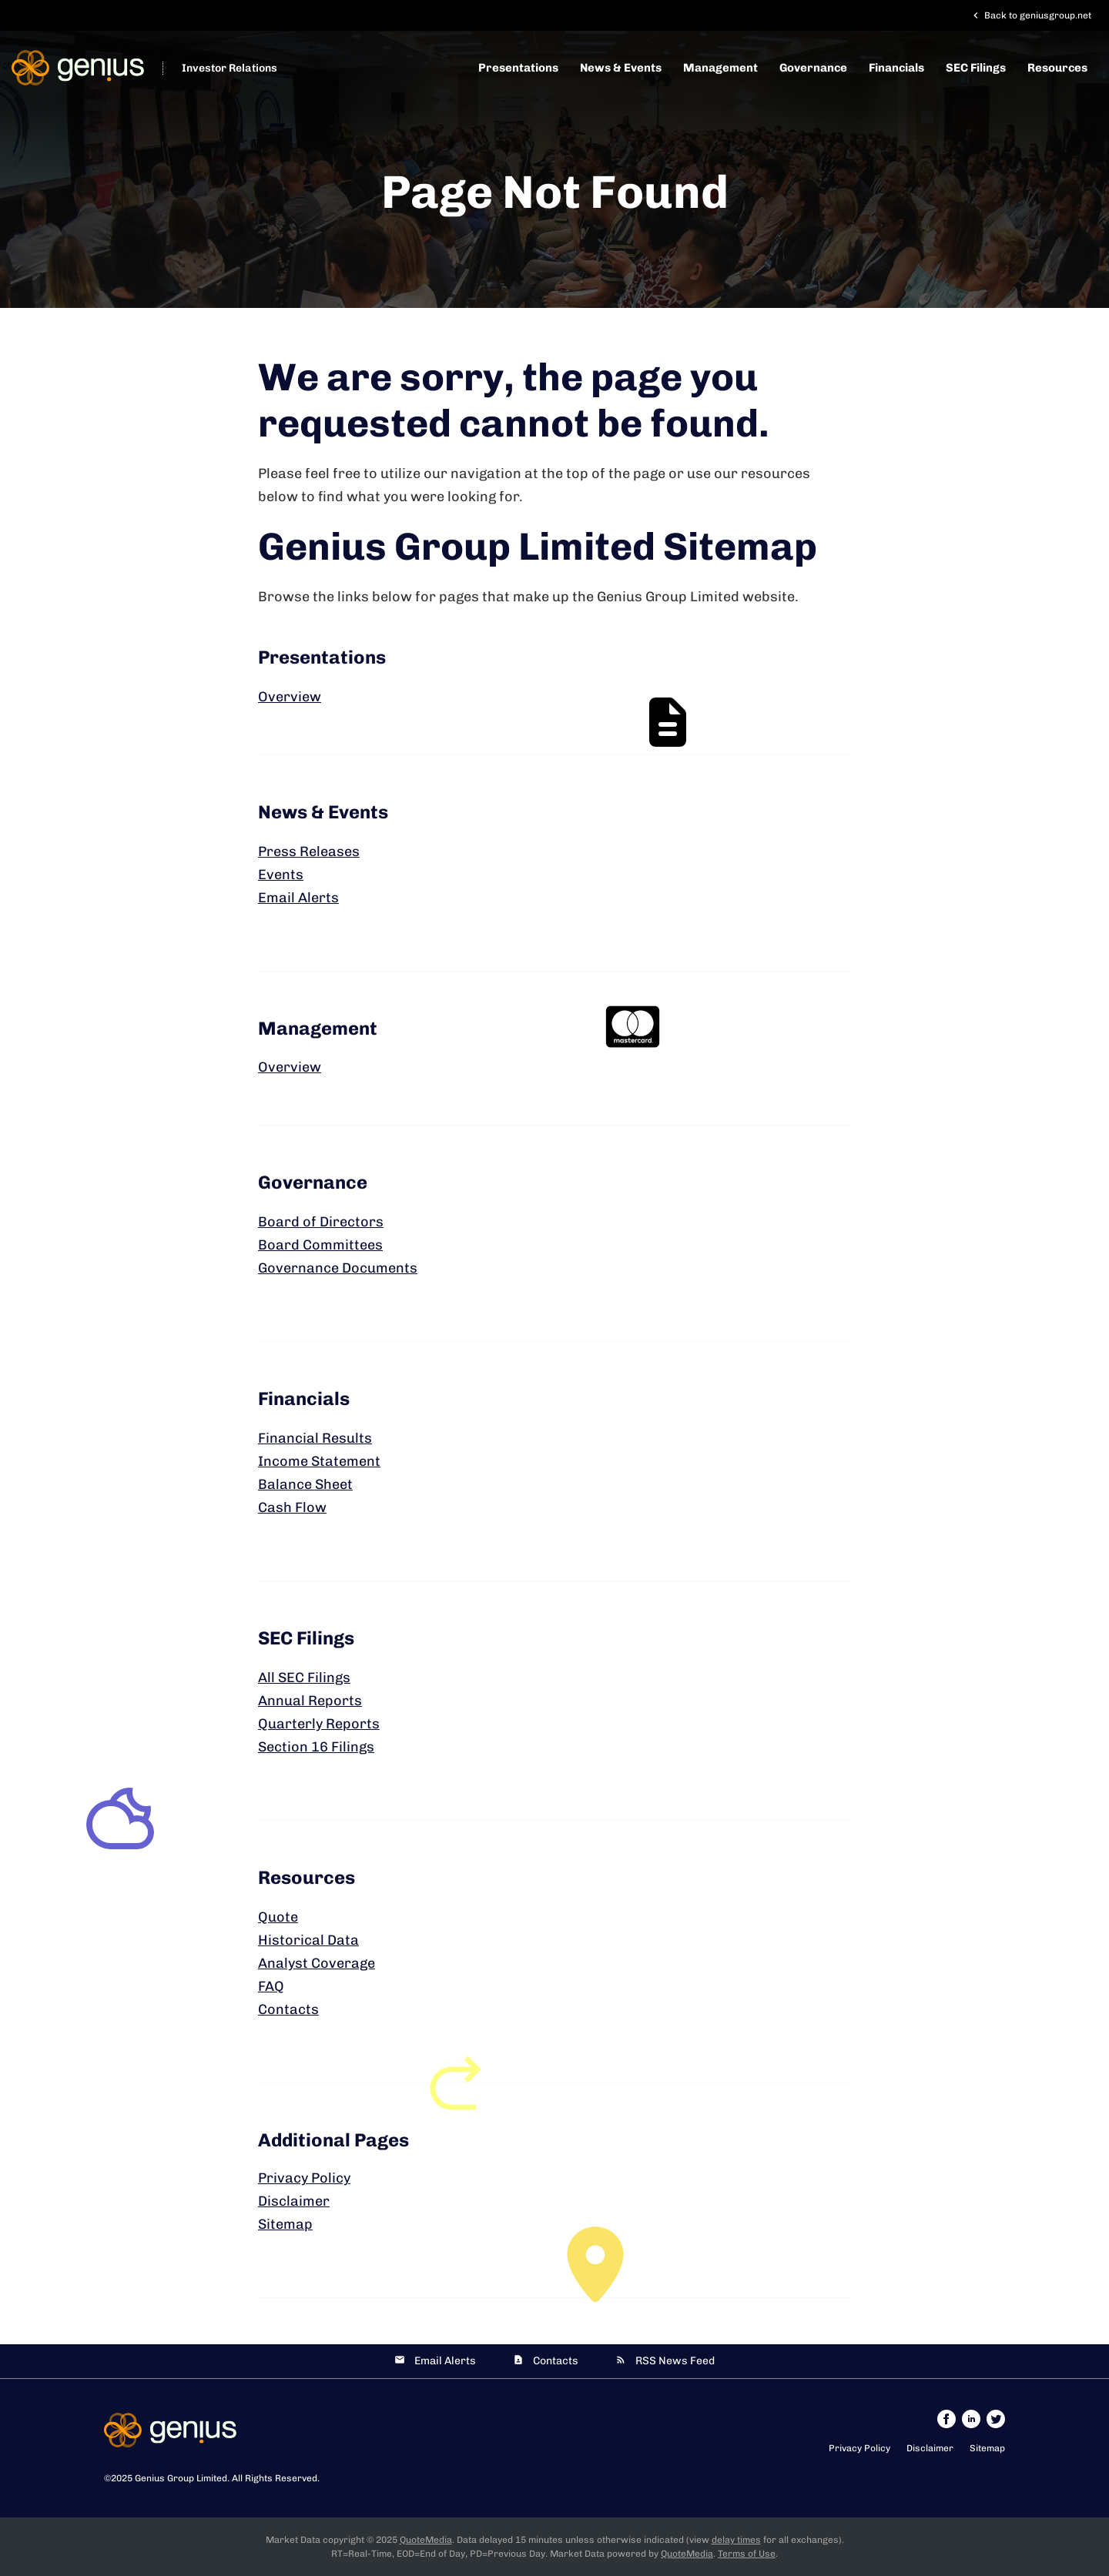  I want to click on view document contents, so click(668, 722).